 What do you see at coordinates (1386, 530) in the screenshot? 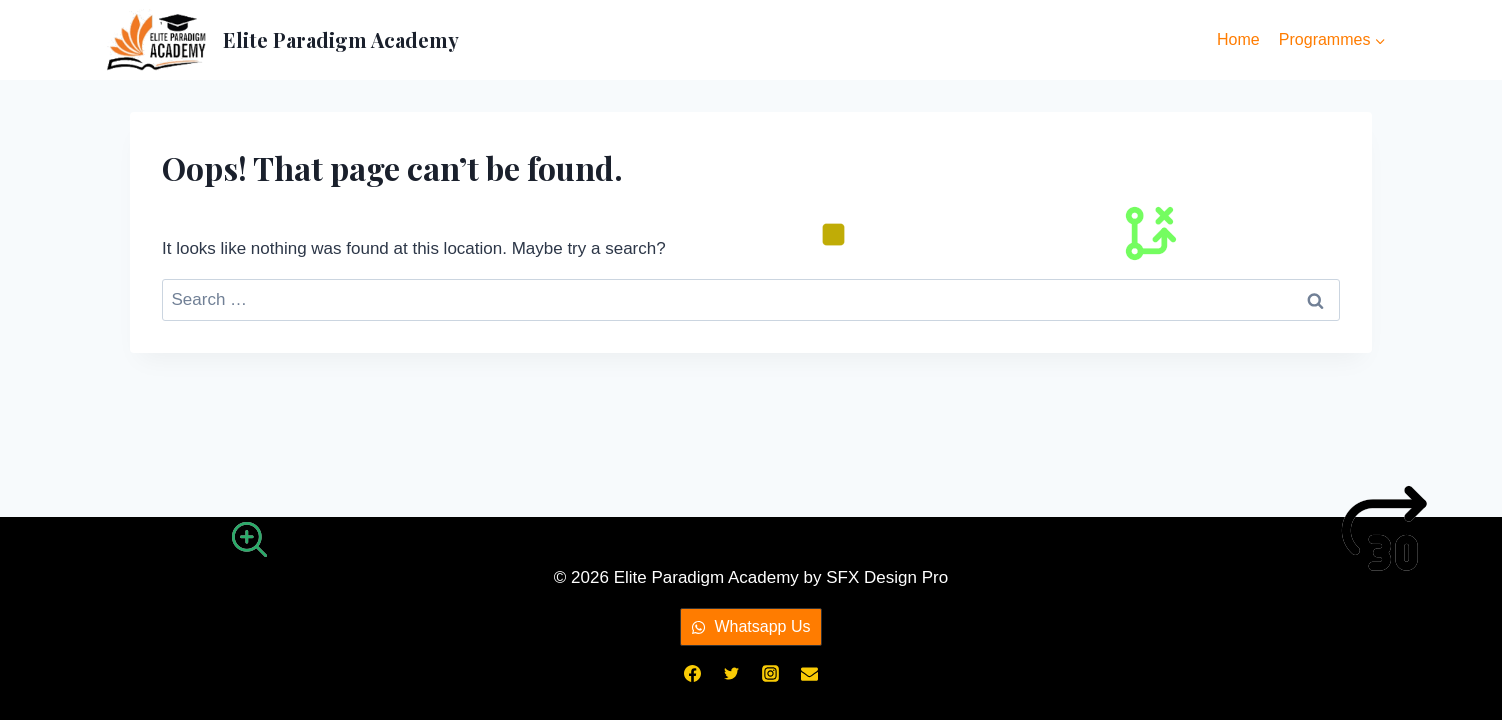
I see `skip forward 30 seconds` at bounding box center [1386, 530].